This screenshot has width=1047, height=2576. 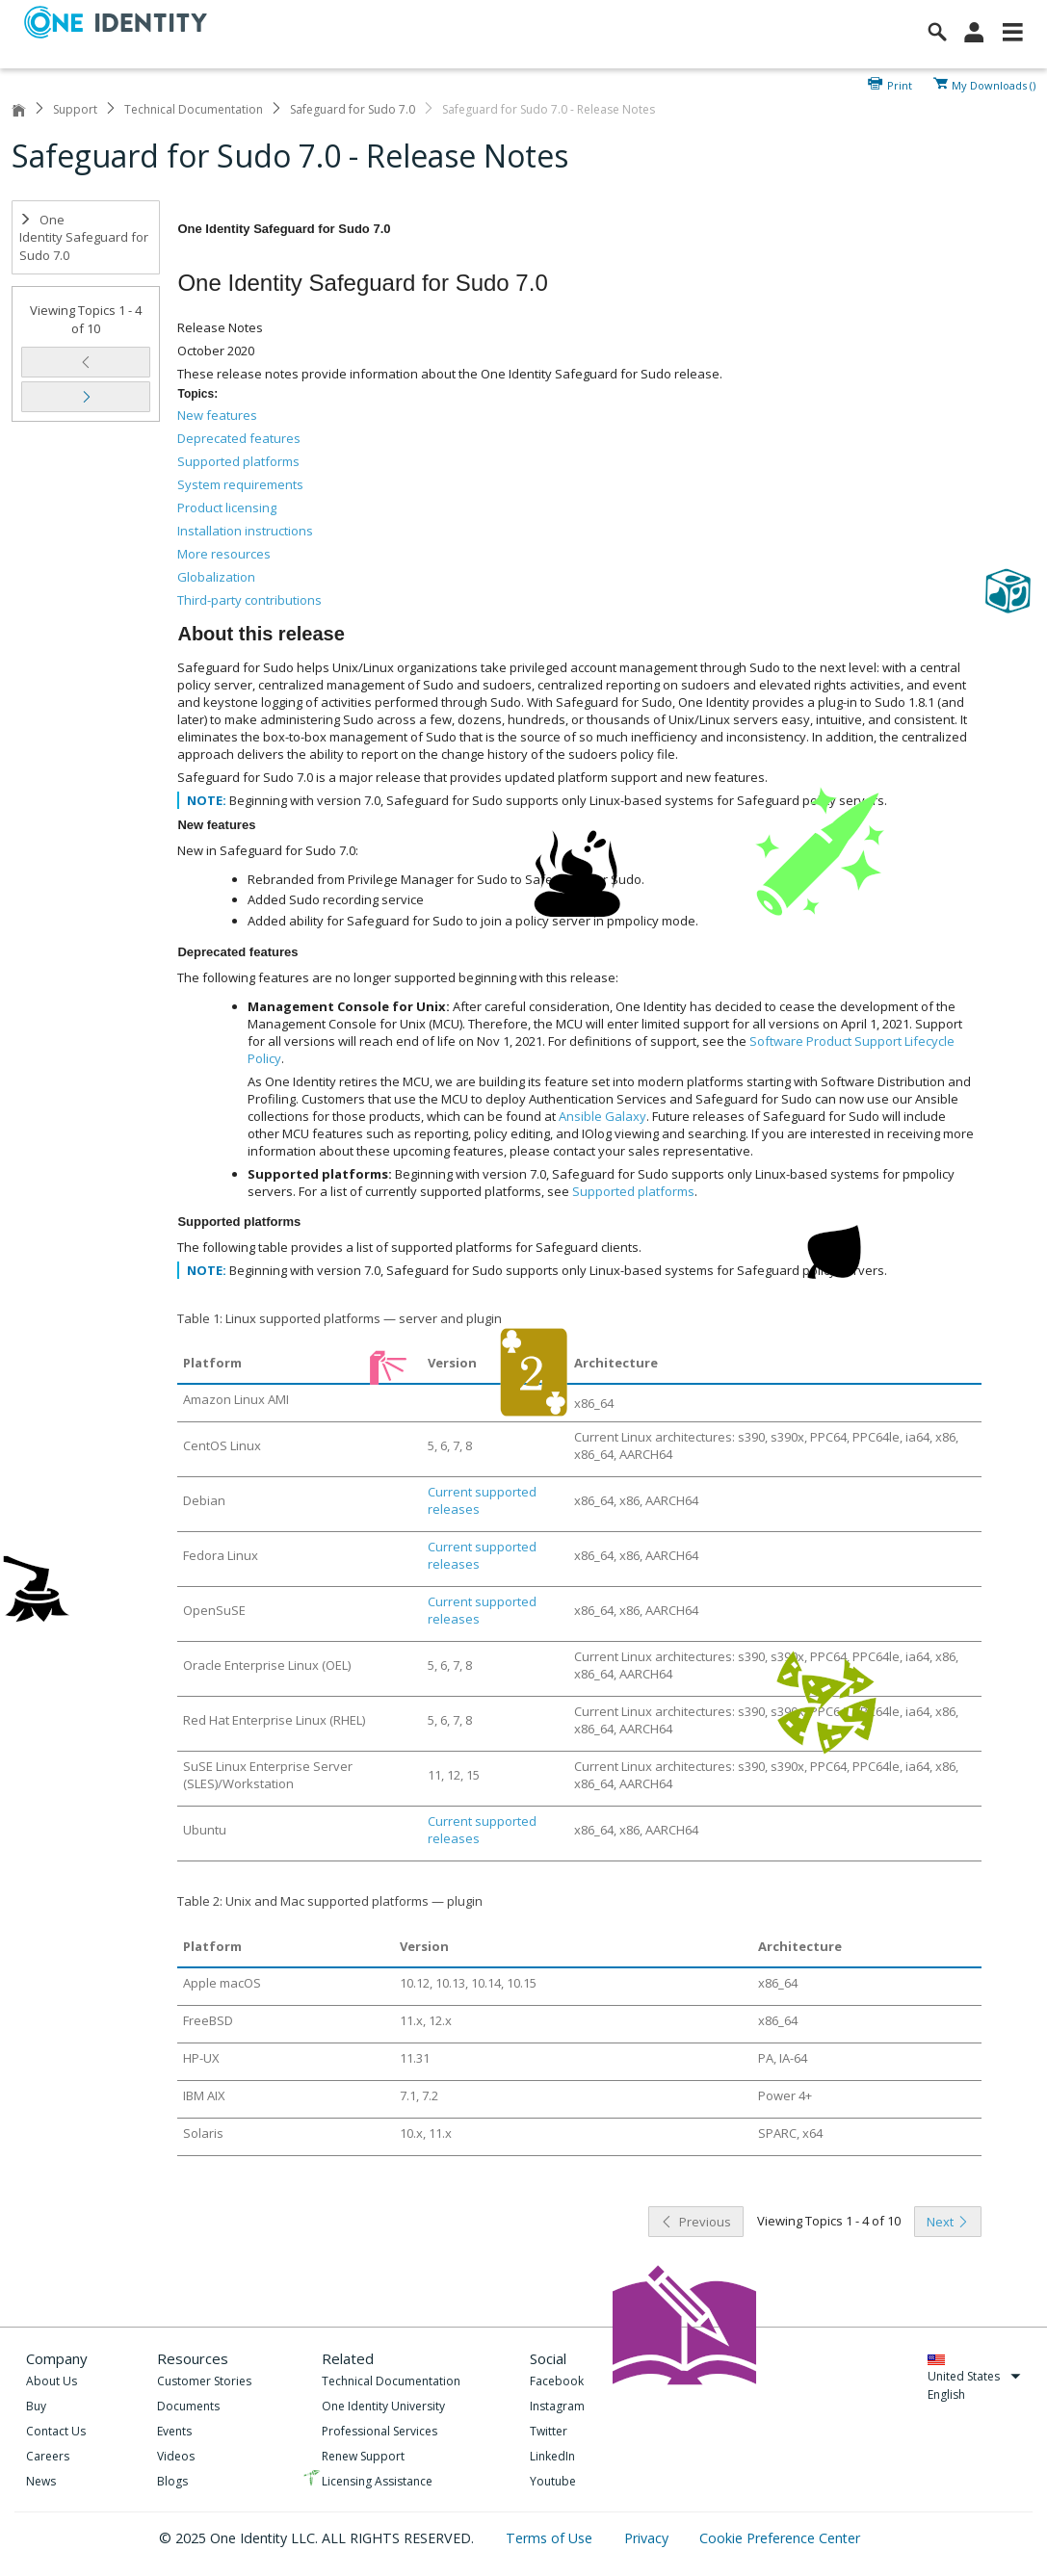 What do you see at coordinates (312, 2478) in the screenshot?
I see `equip a spear weapon in your inventory` at bounding box center [312, 2478].